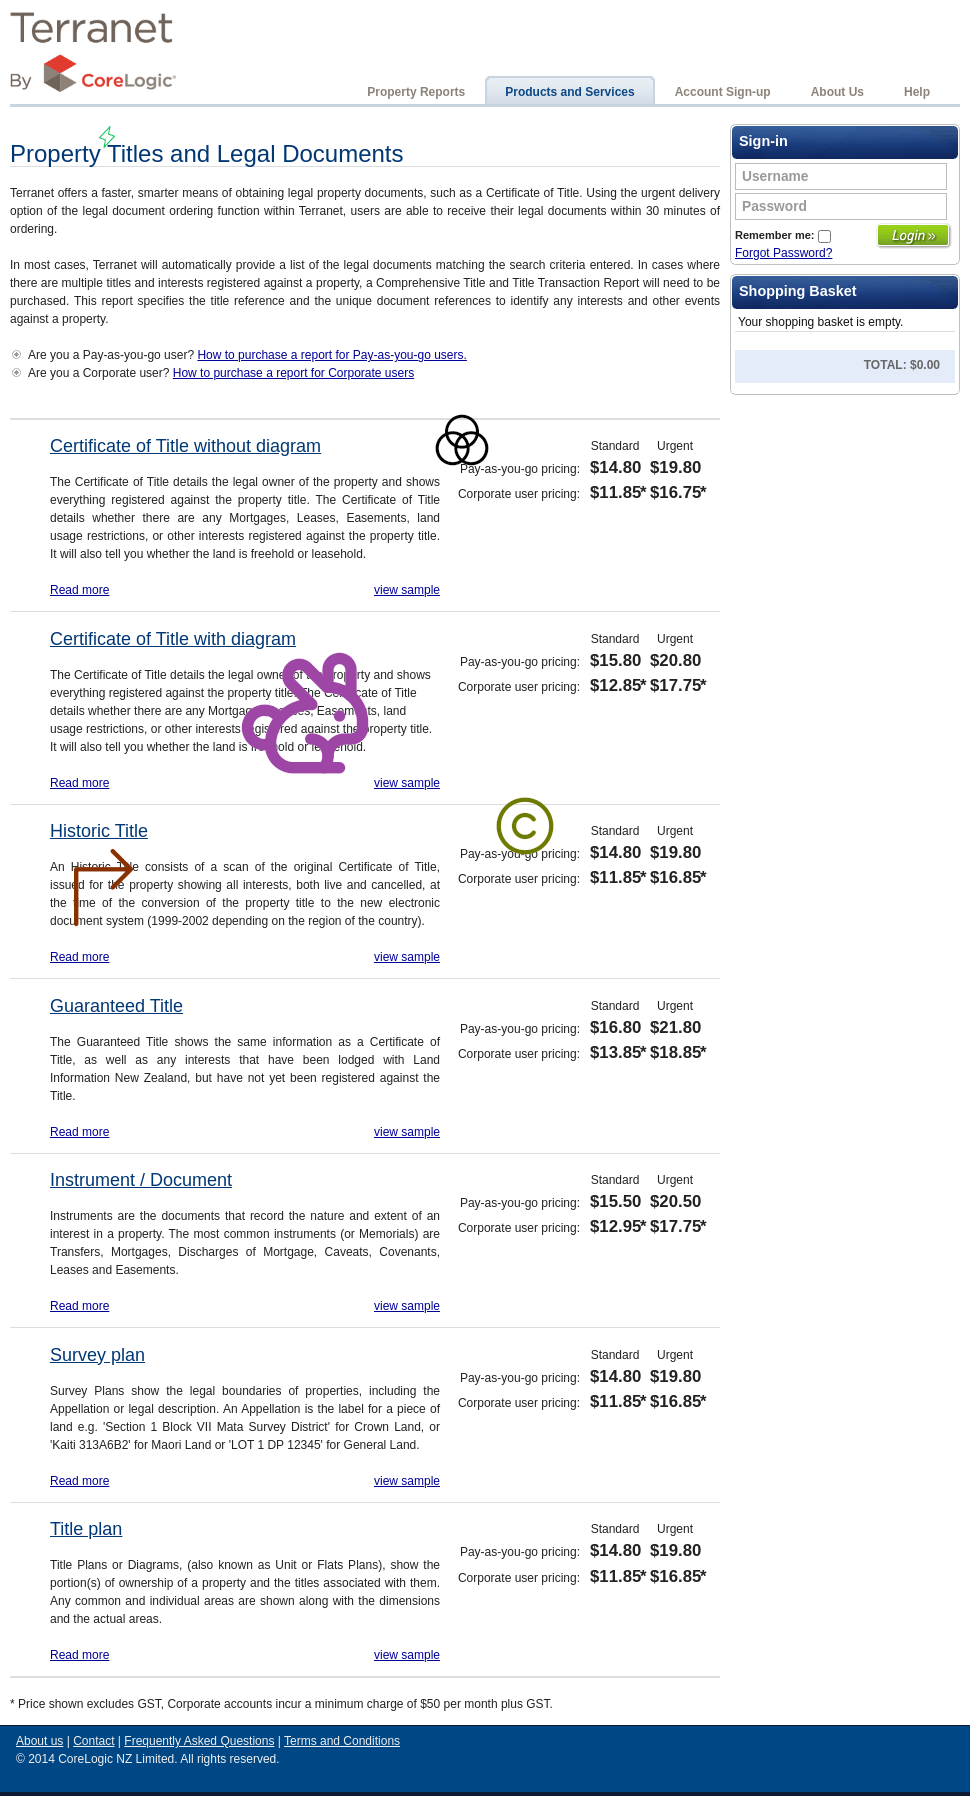 The image size is (970, 1796). Describe the element at coordinates (462, 441) in the screenshot. I see `view overlapping data or shared elements` at that location.